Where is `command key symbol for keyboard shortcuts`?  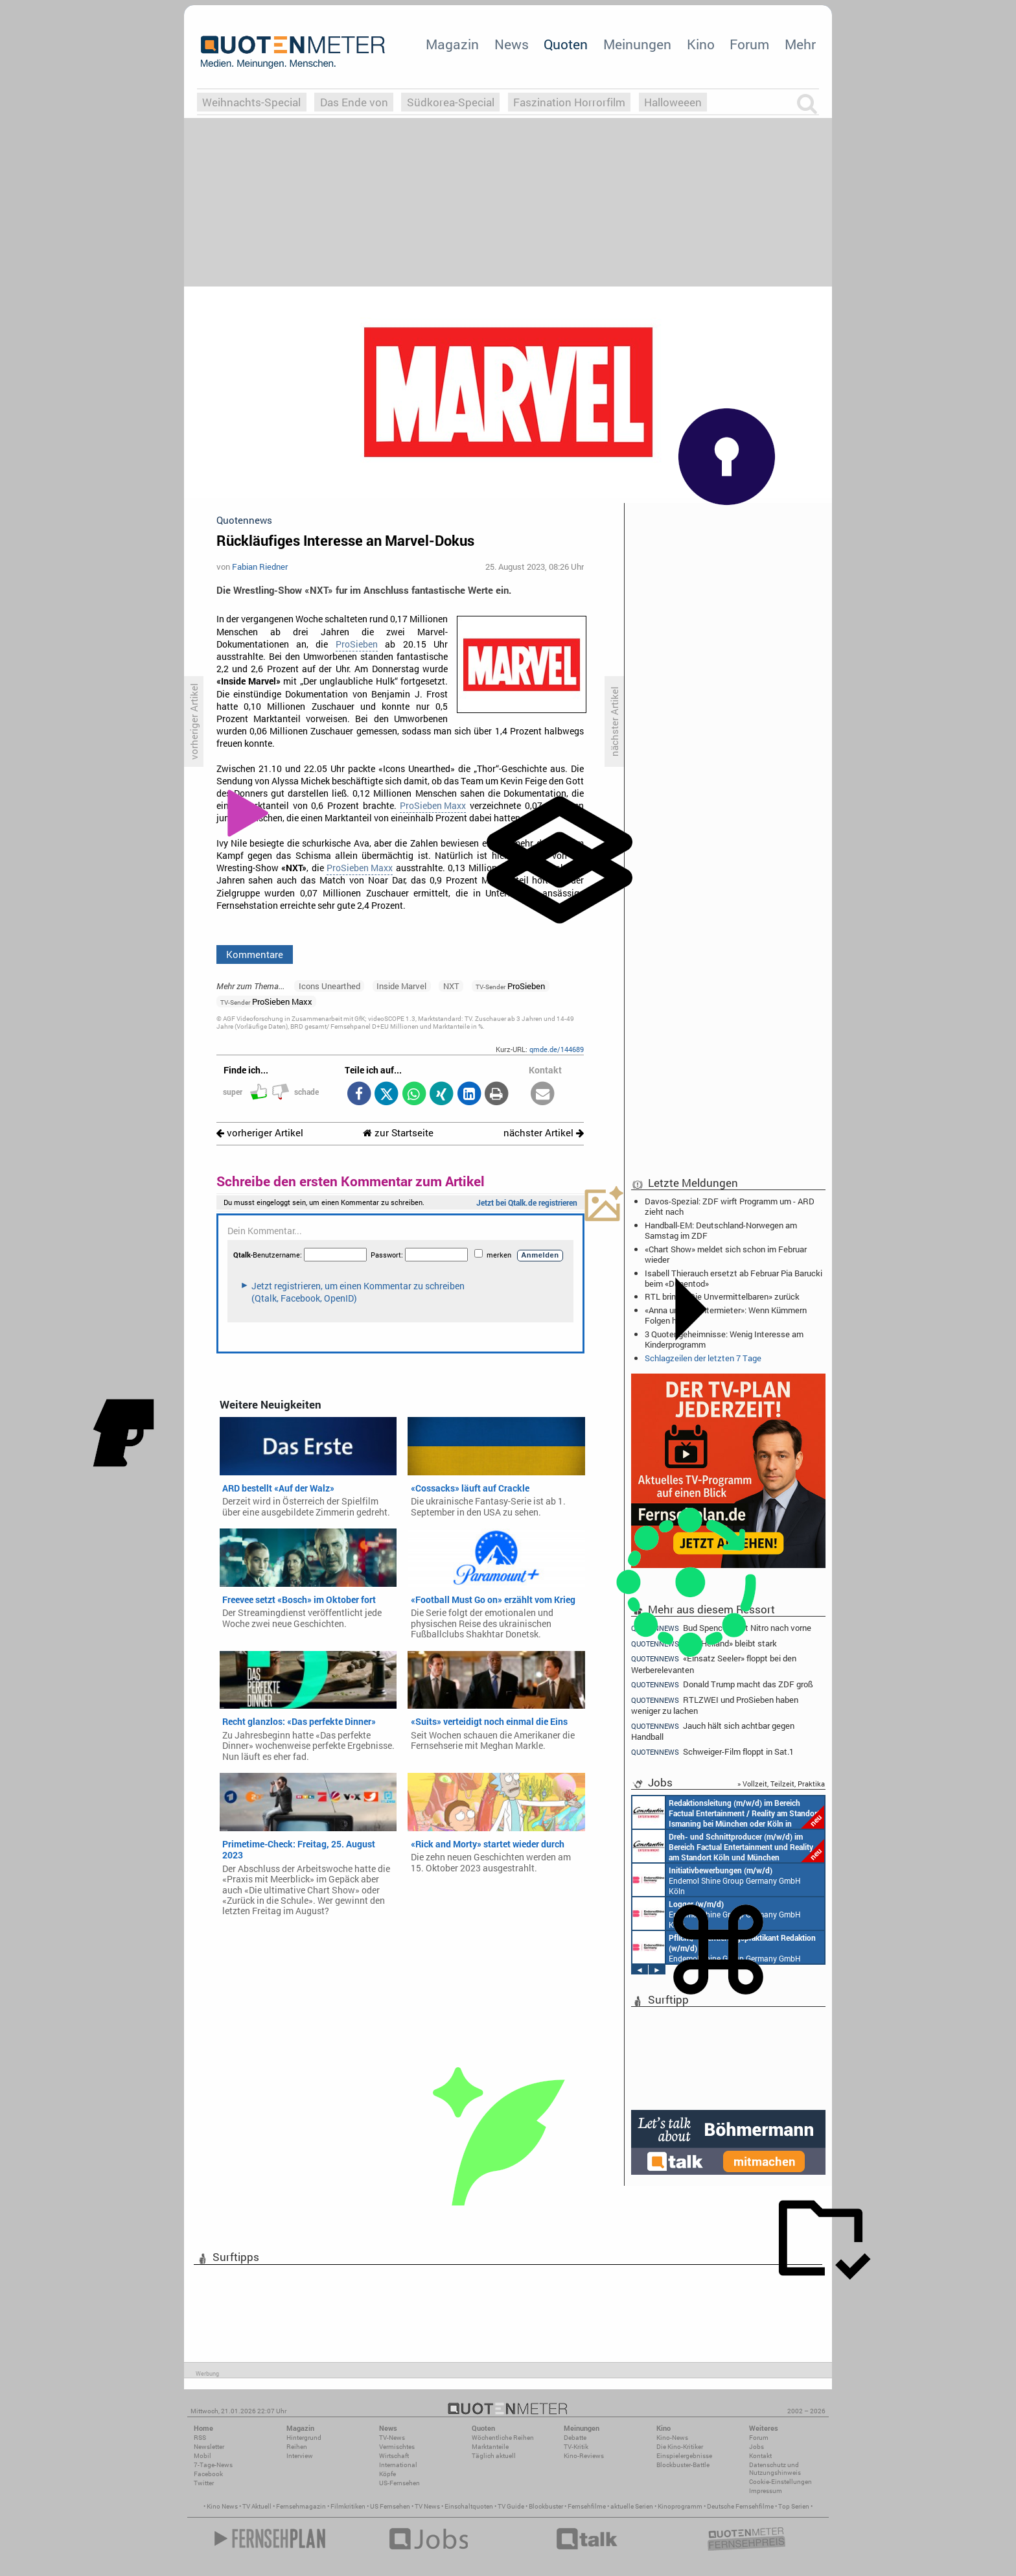
command key symbol for keyboard shortcuts is located at coordinates (718, 1949).